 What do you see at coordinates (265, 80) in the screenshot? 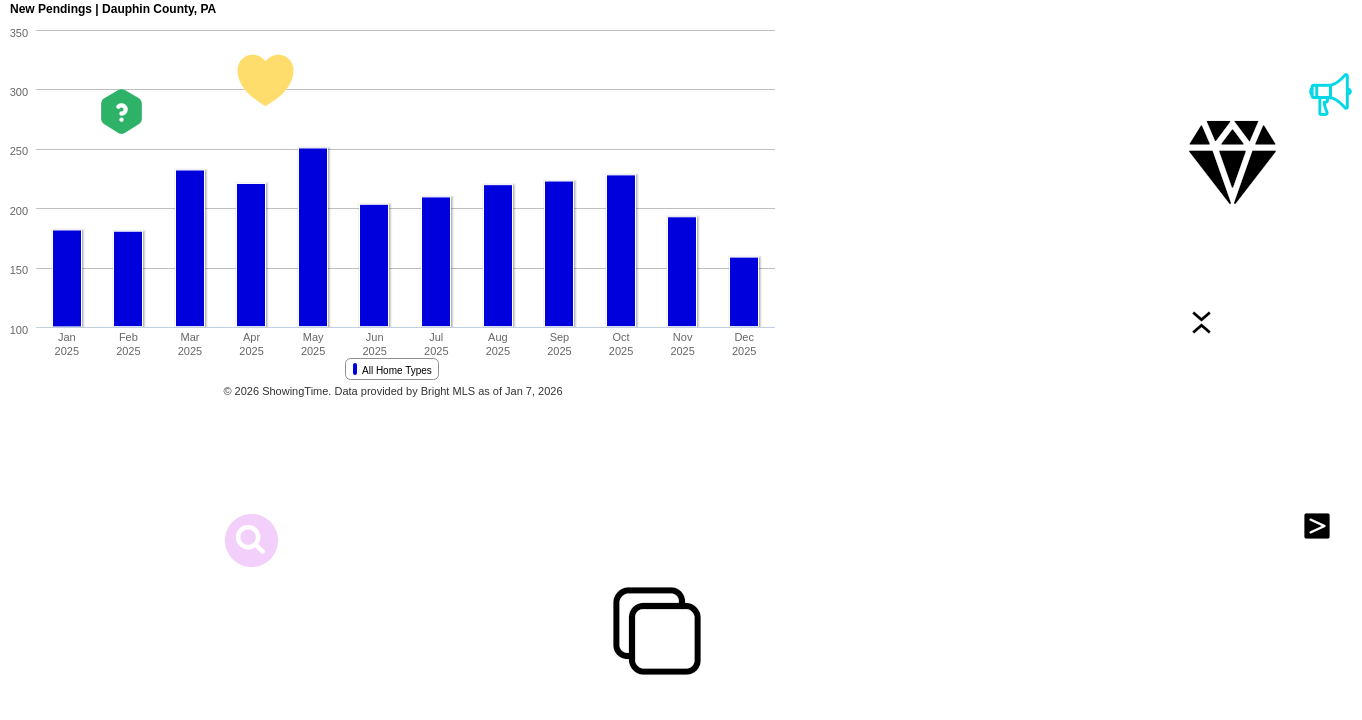
I see `add to favorites` at bounding box center [265, 80].